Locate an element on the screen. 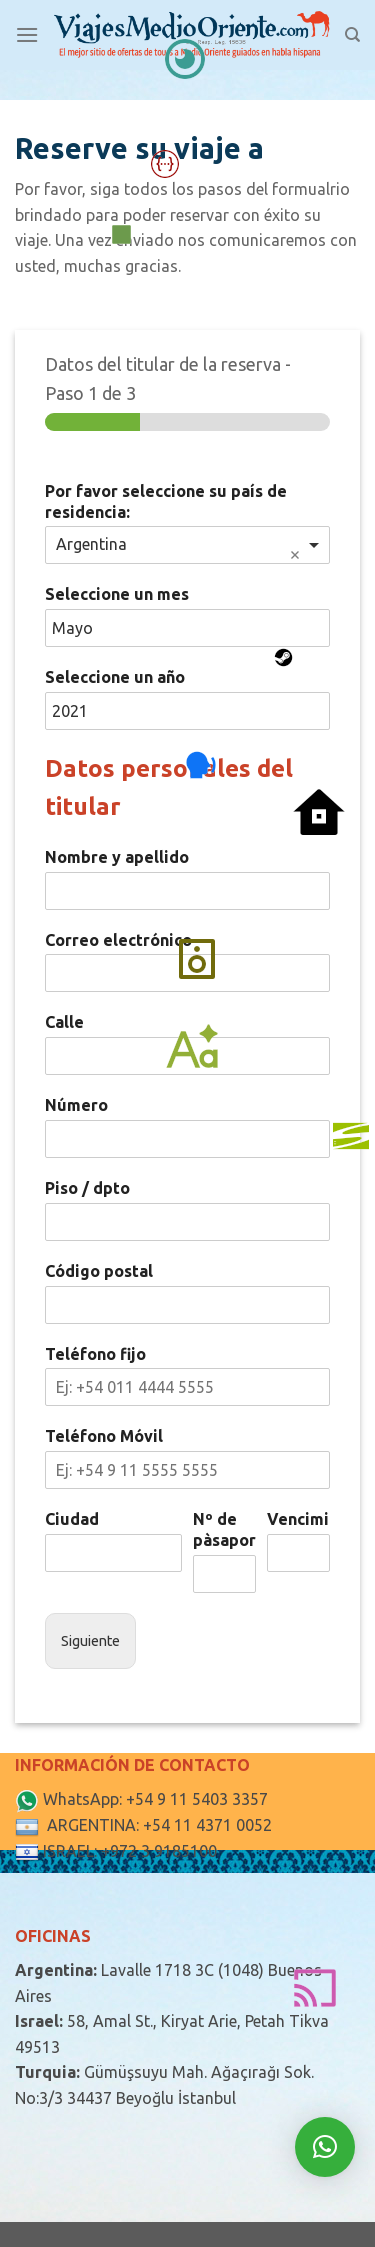 This screenshot has height=2247, width=375. Swagger API documentation tool logo is located at coordinates (165, 164).